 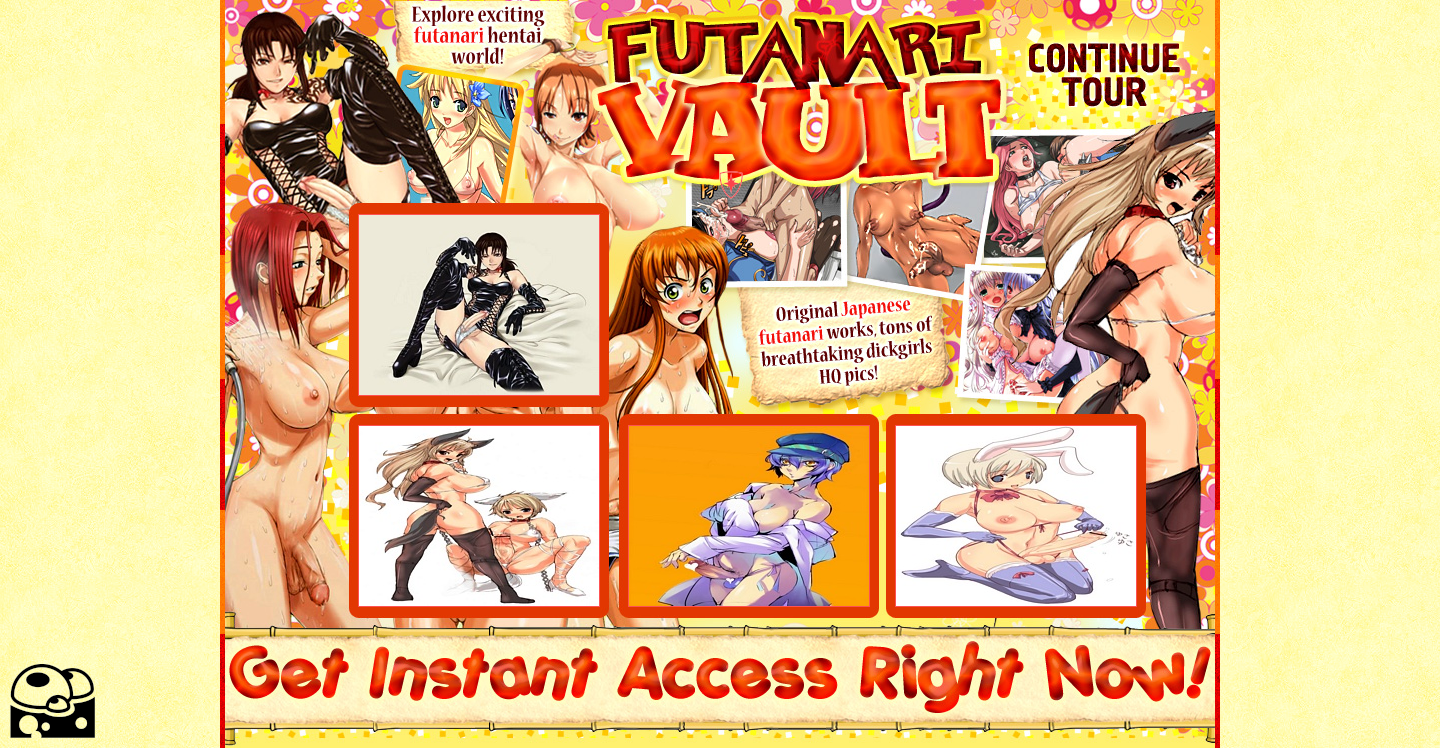 What do you see at coordinates (52, 695) in the screenshot?
I see `indicates a brewing or crafting process in progress` at bounding box center [52, 695].